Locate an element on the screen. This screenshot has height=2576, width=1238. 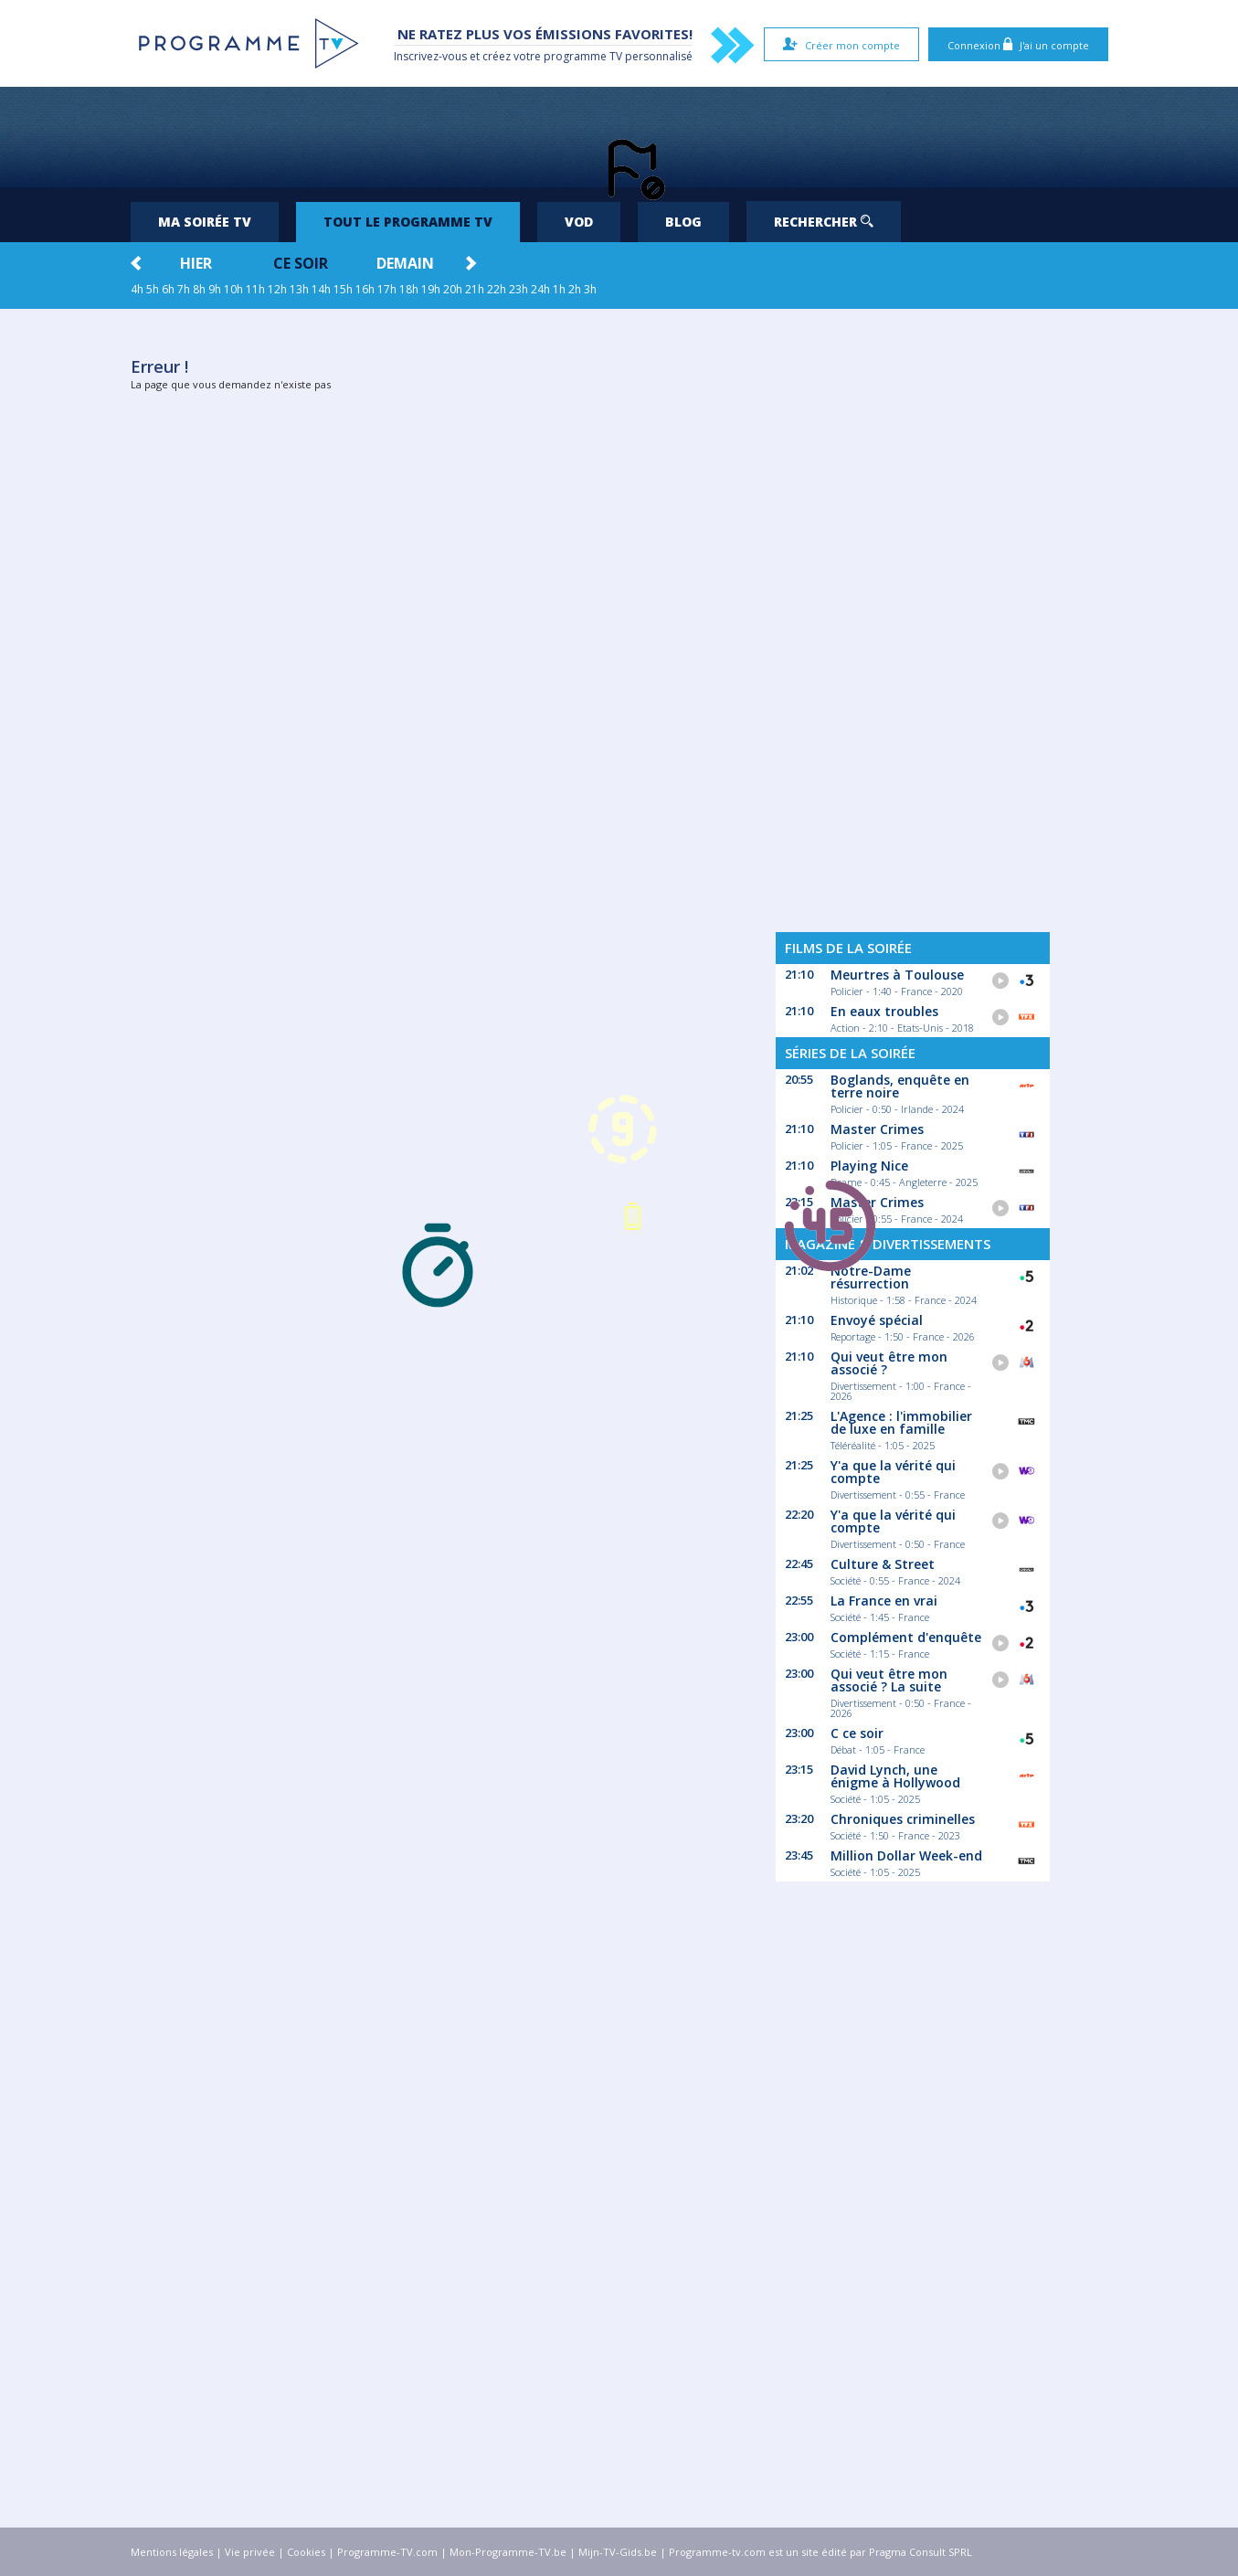
cancel or remove a flagged item is located at coordinates (632, 167).